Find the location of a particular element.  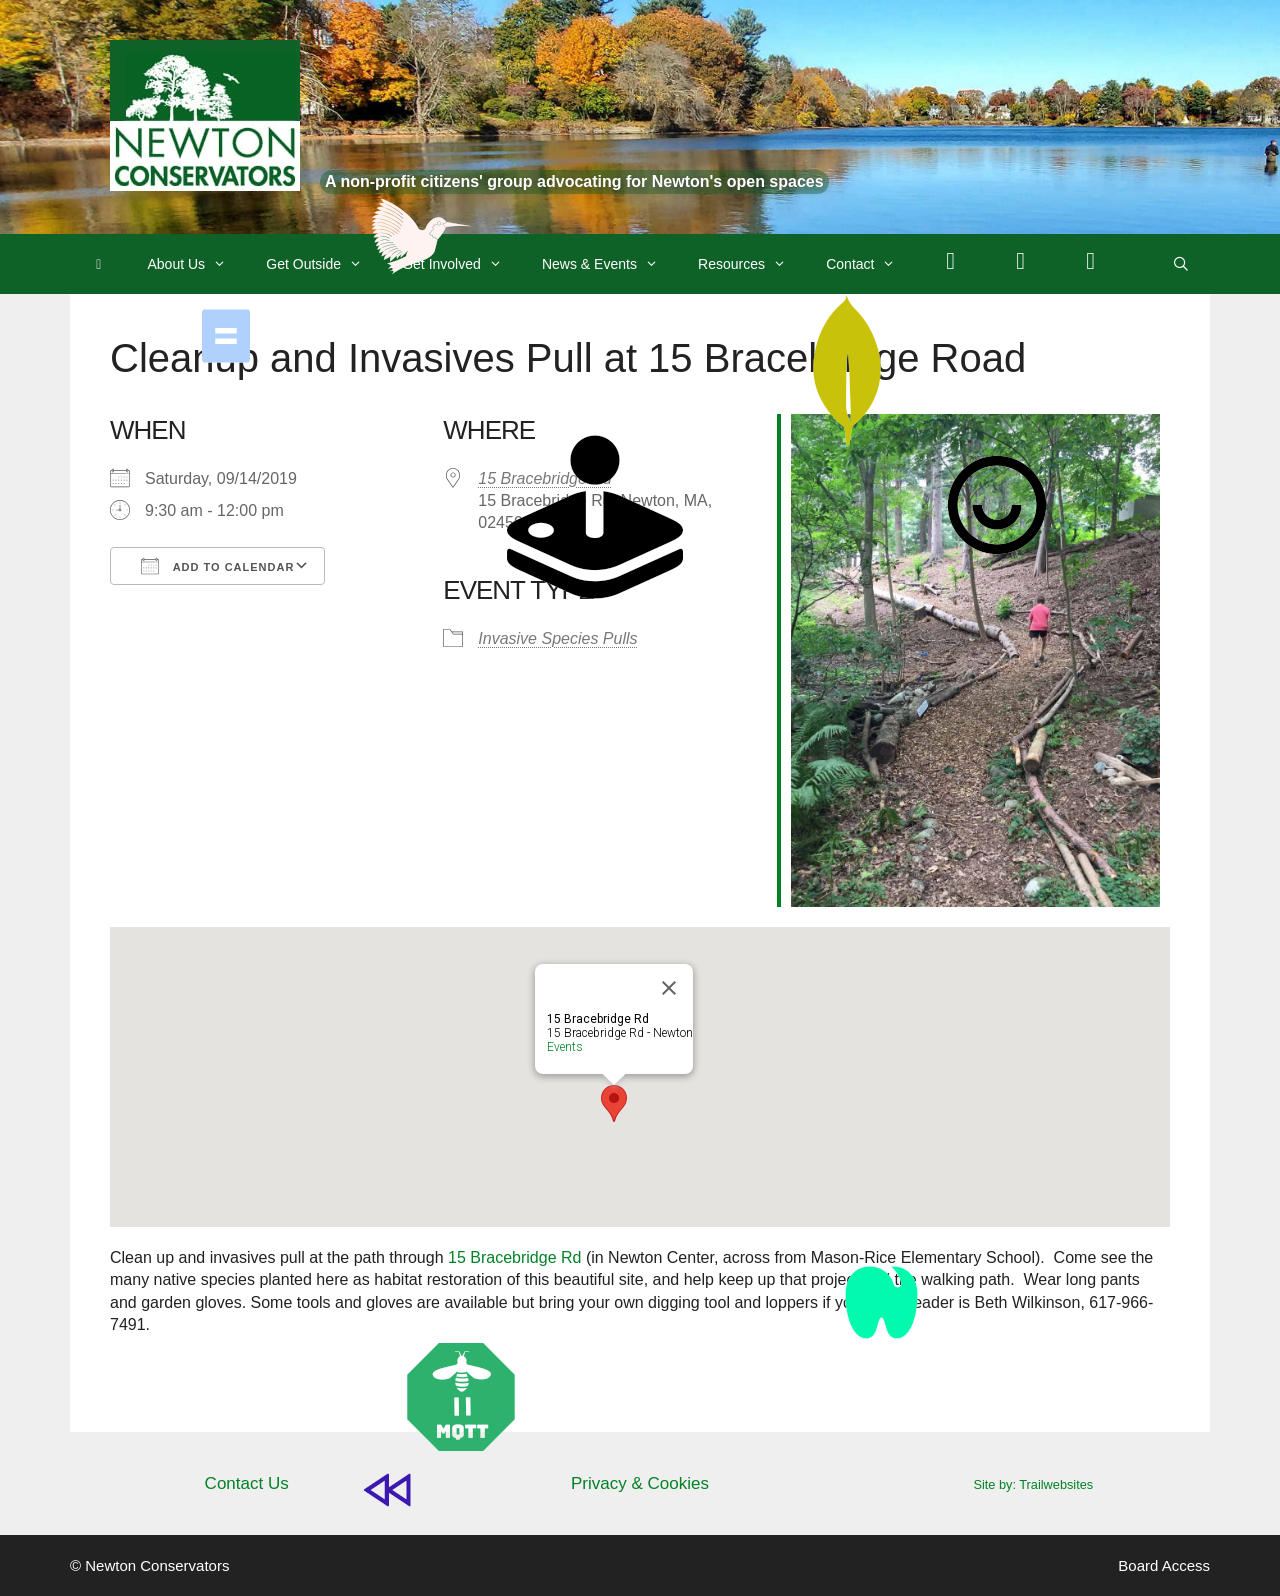

open Apple Arcade gaming service is located at coordinates (595, 517).